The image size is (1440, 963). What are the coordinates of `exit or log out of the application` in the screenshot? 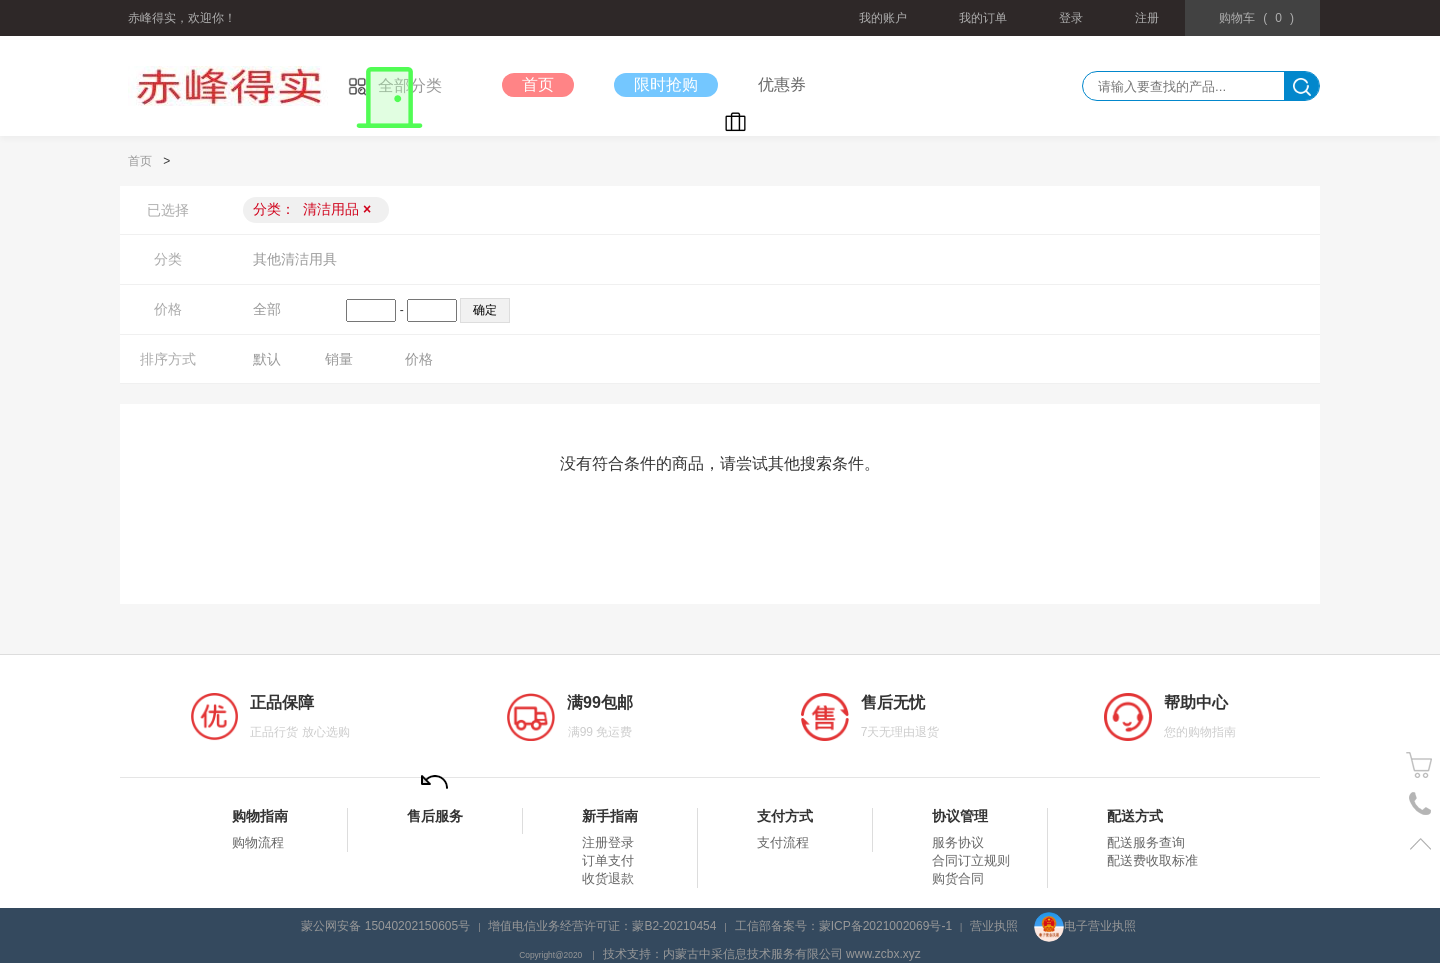 It's located at (389, 97).